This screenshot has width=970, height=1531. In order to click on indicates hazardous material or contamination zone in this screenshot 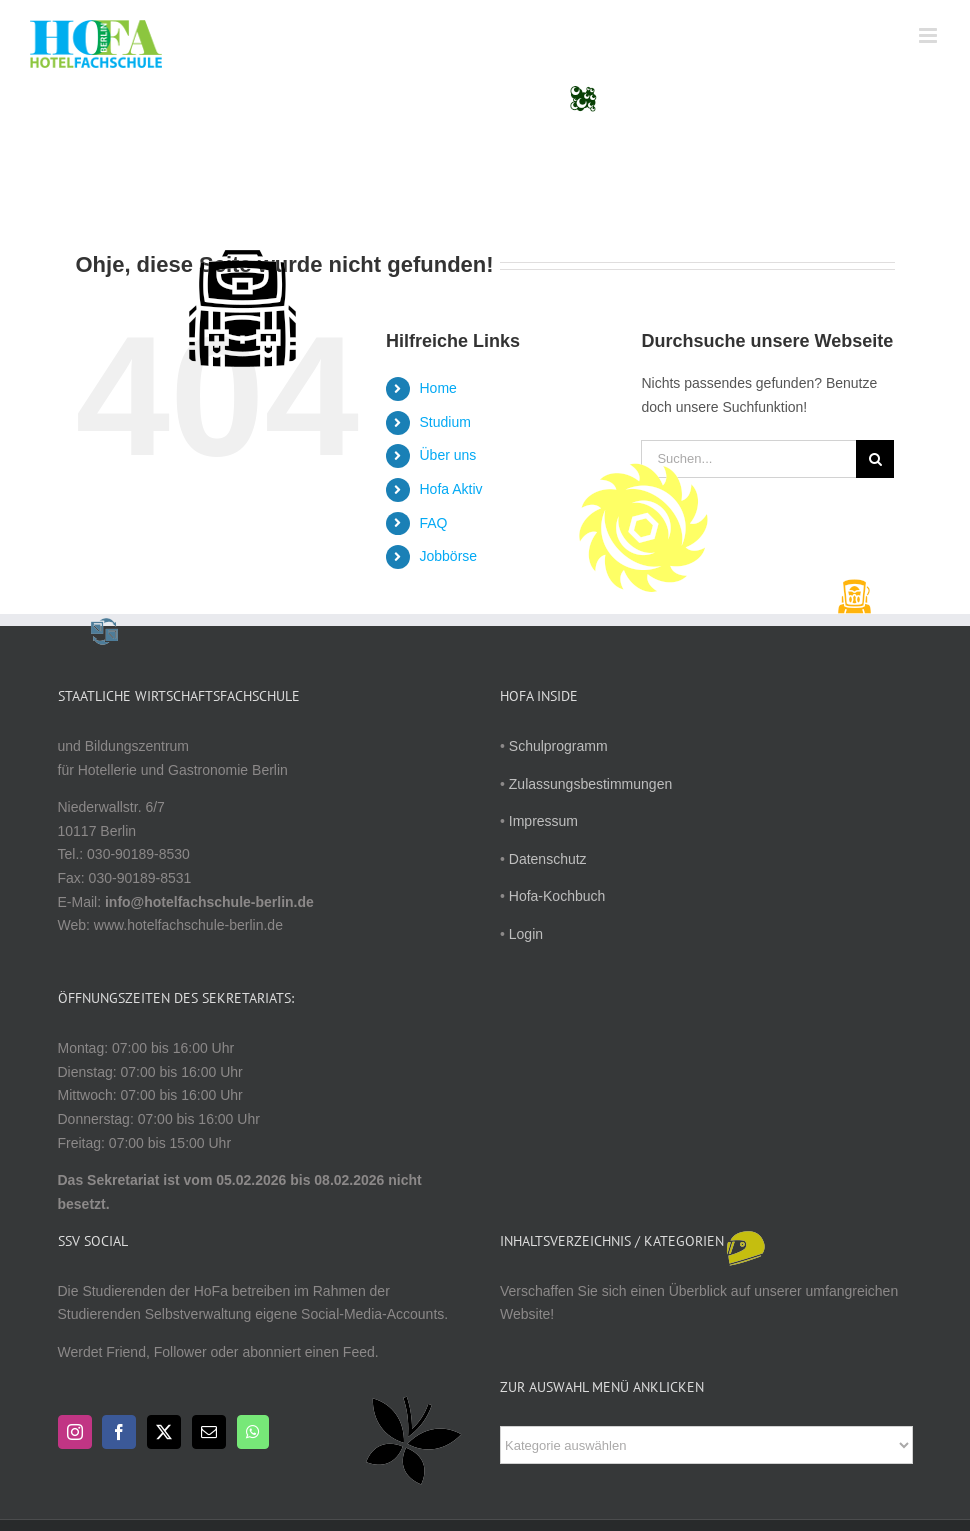, I will do `click(854, 595)`.